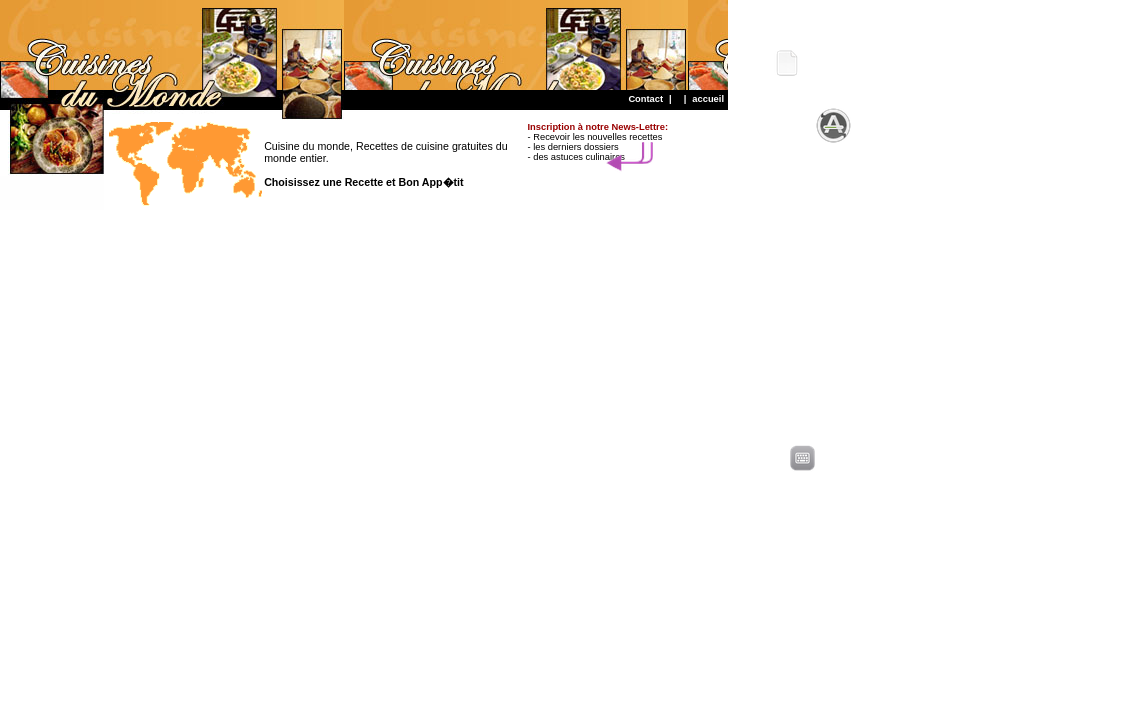 The width and height of the screenshot is (1137, 720). What do you see at coordinates (629, 153) in the screenshot?
I see `reply to all recipients of an email` at bounding box center [629, 153].